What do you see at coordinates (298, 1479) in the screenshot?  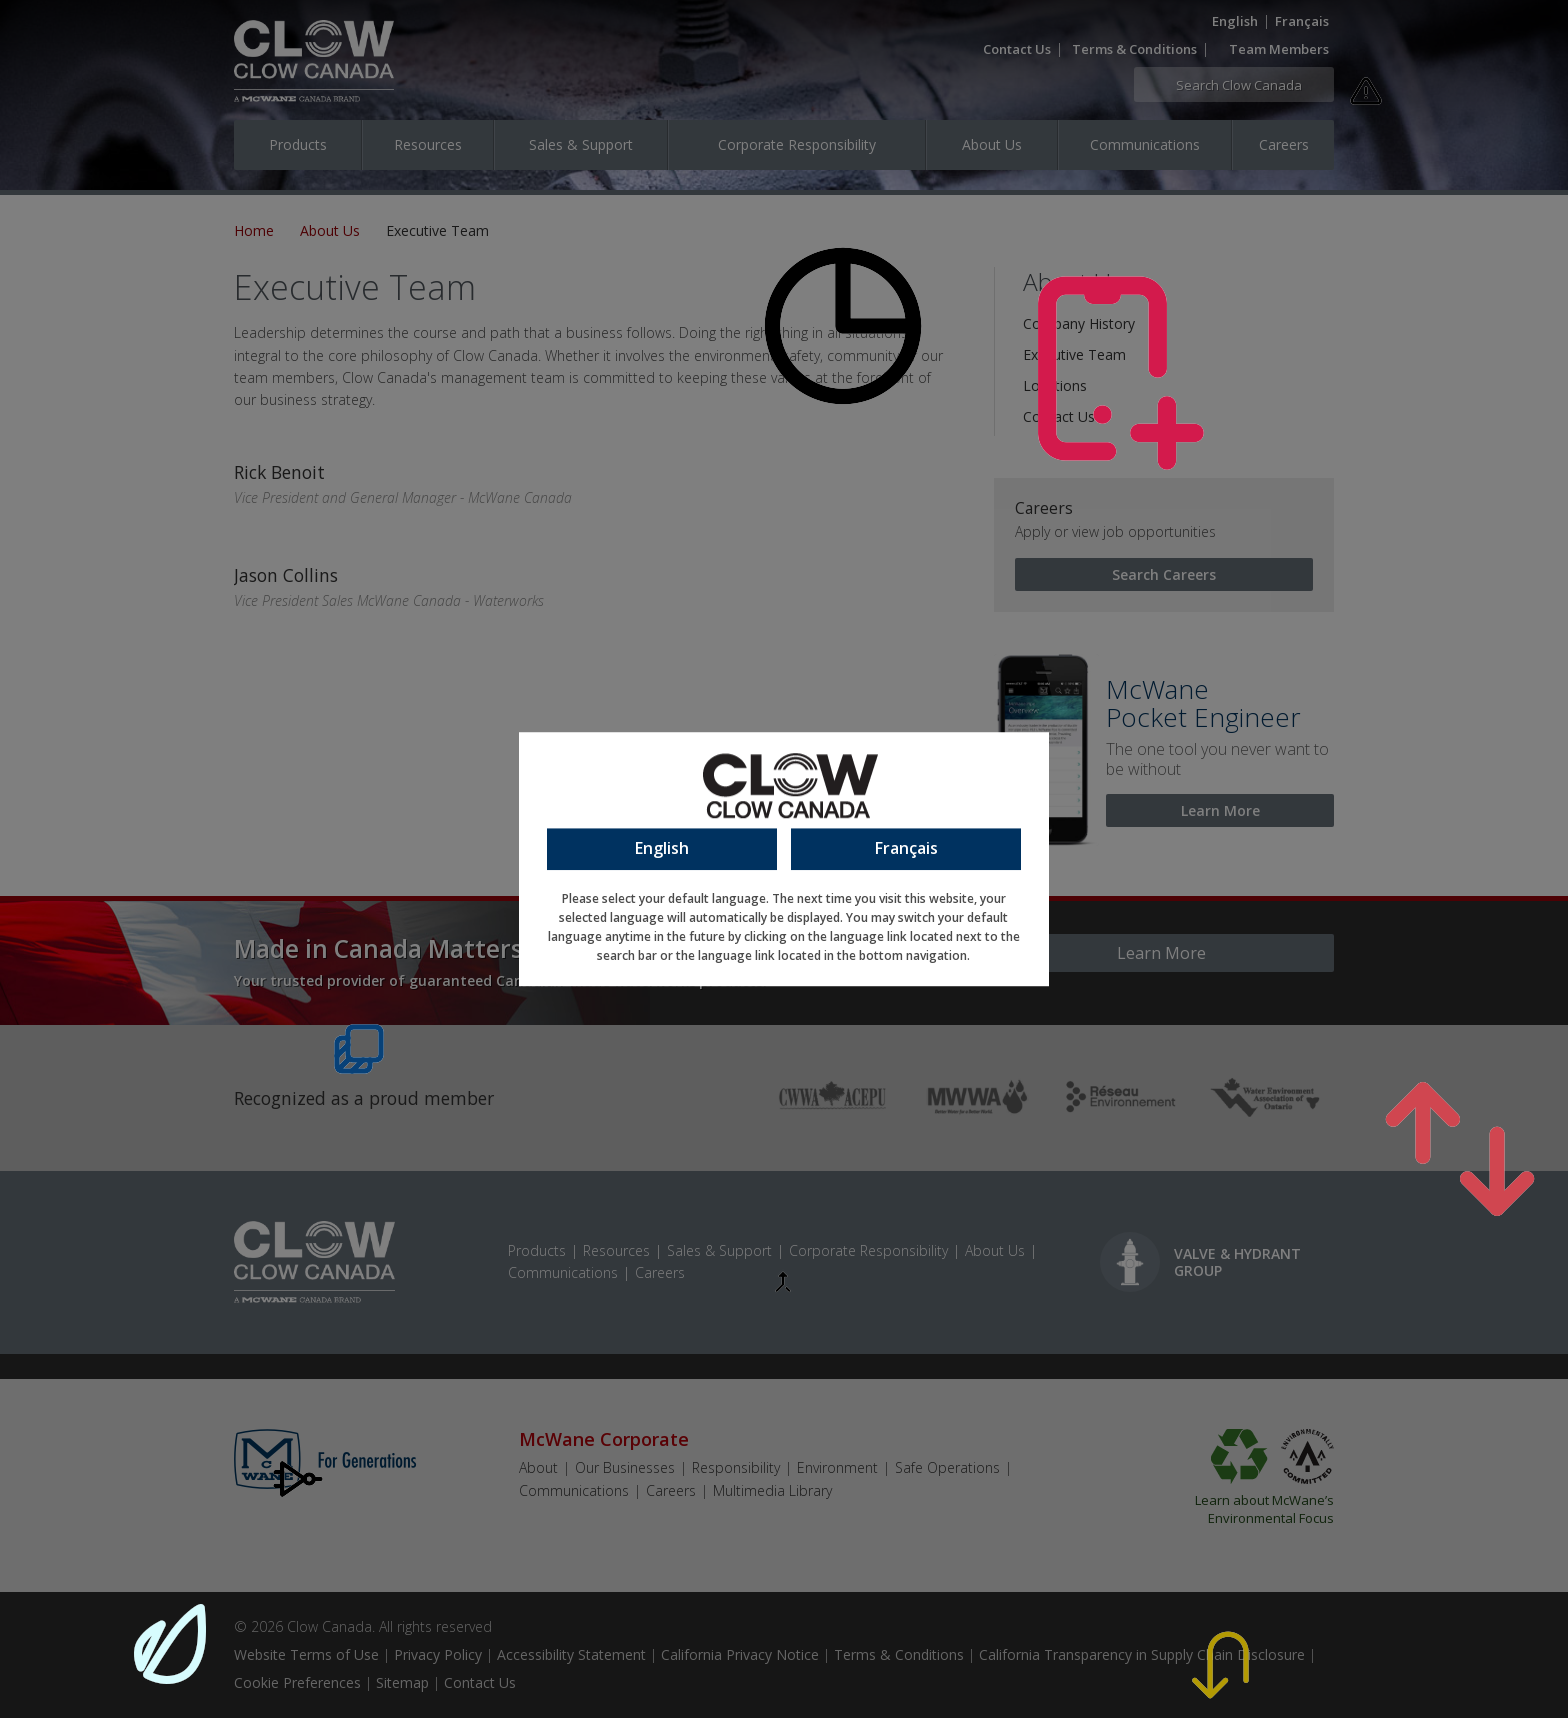 I see `represents a logic NOT gate in circuit design` at bounding box center [298, 1479].